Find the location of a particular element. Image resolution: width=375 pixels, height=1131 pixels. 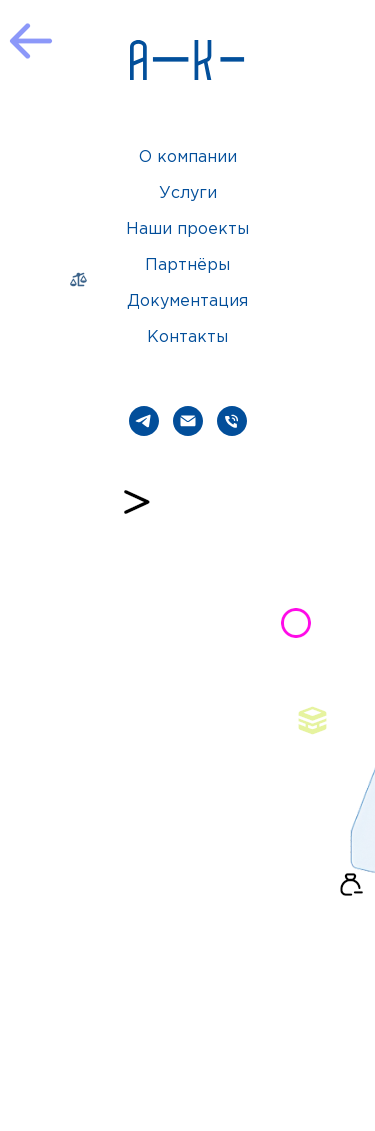

indicates 0% progress or empty state is located at coordinates (296, 623).